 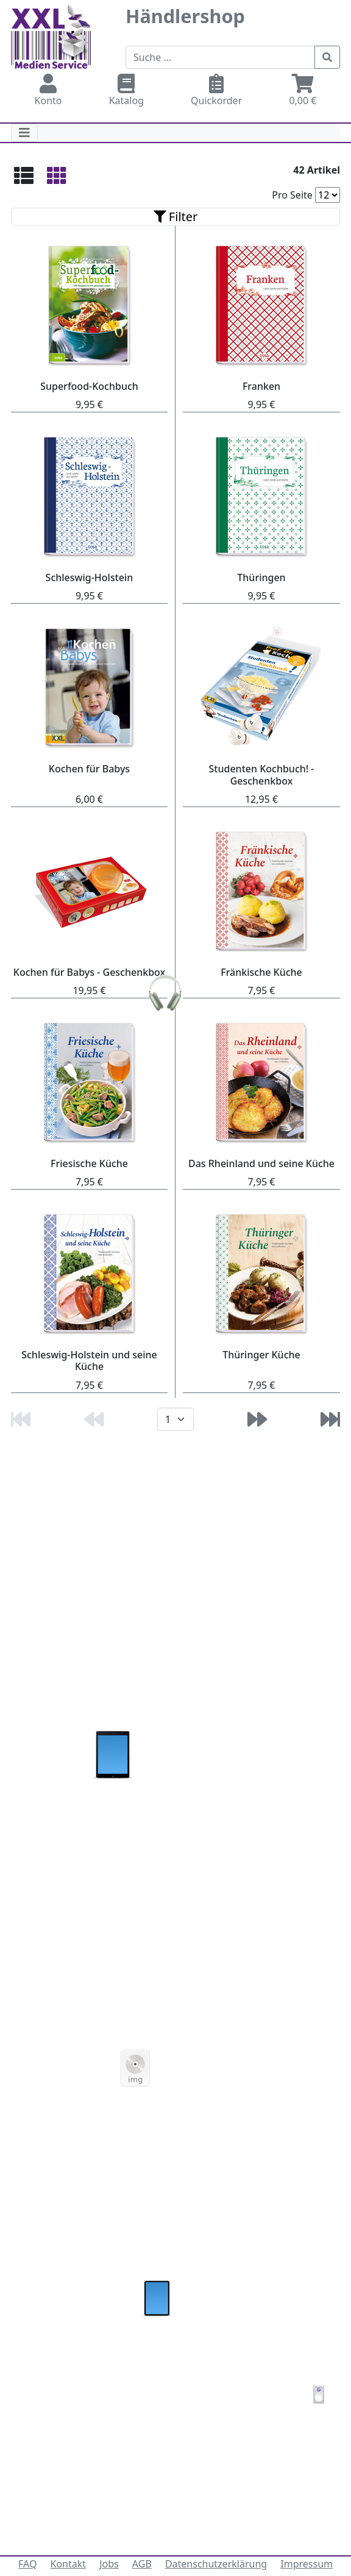 What do you see at coordinates (135, 2068) in the screenshot?
I see `raw disk image file type indicator` at bounding box center [135, 2068].